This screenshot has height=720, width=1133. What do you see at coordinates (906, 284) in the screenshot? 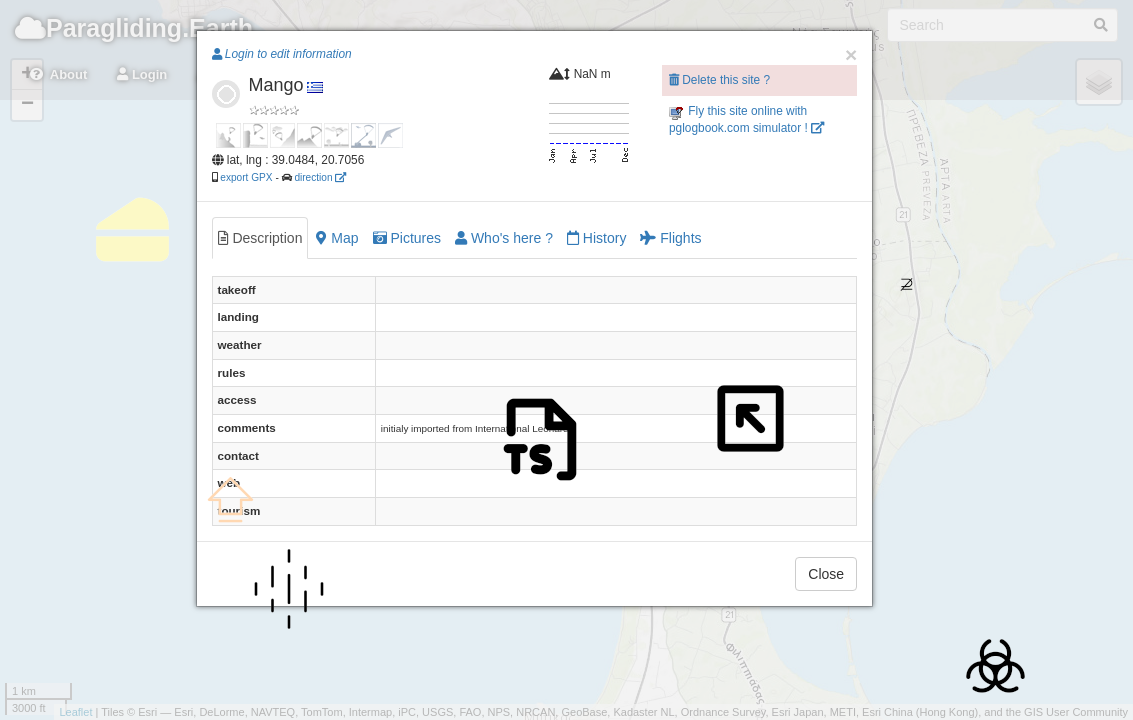
I see `indicates a set is not a superset of another in mathematical notation` at bounding box center [906, 284].